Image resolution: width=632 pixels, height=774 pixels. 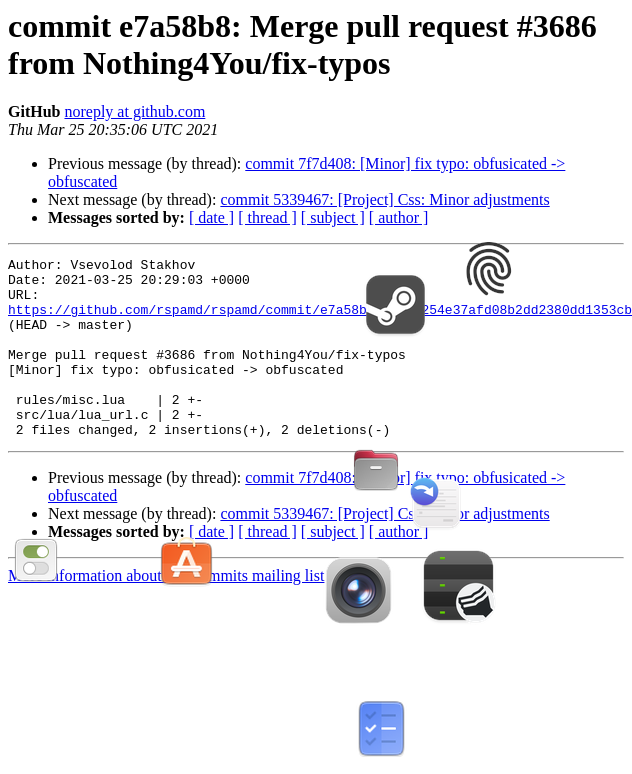 What do you see at coordinates (186, 563) in the screenshot?
I see `open the software center to browse and install apps` at bounding box center [186, 563].